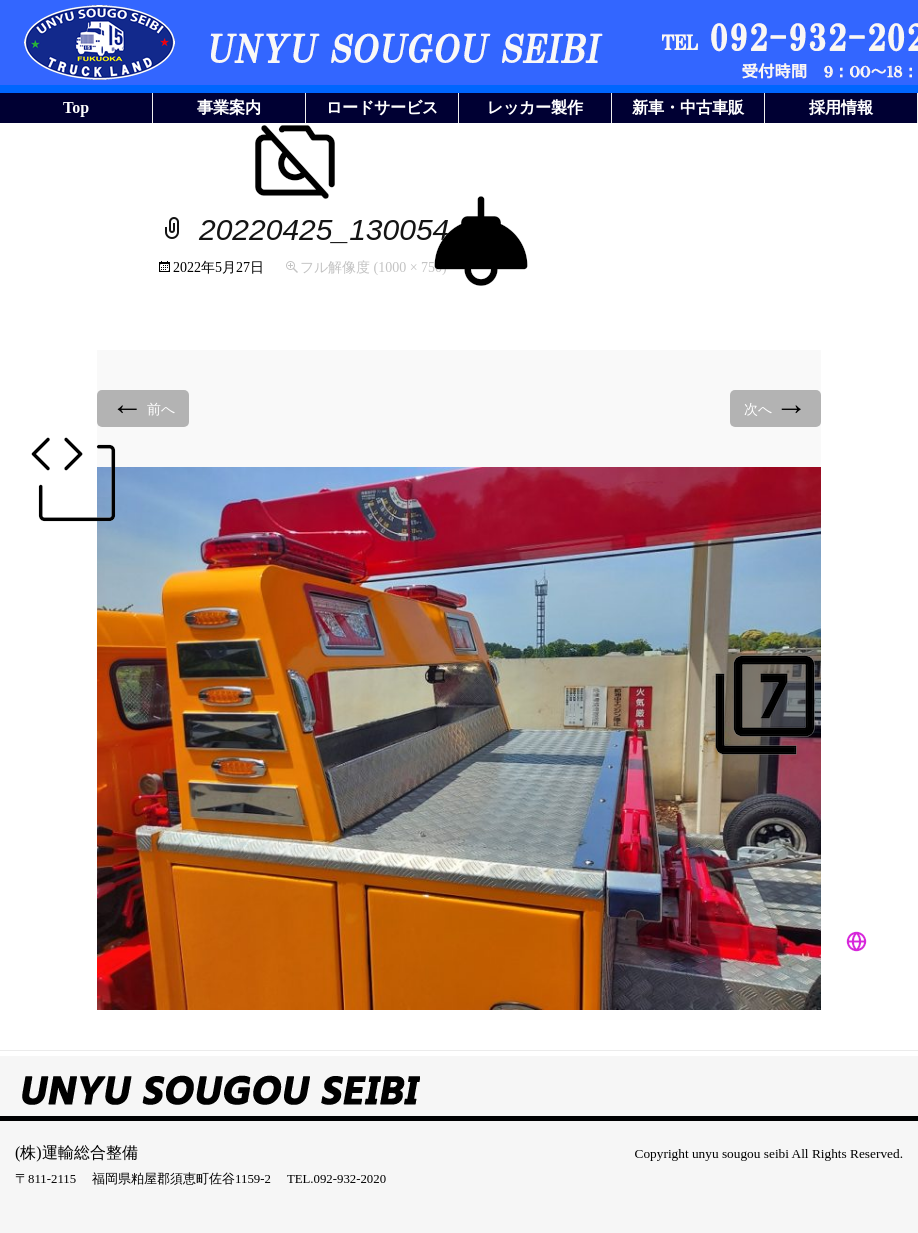 Image resolution: width=918 pixels, height=1233 pixels. Describe the element at coordinates (856, 941) in the screenshot. I see `access website or browse the internet` at that location.